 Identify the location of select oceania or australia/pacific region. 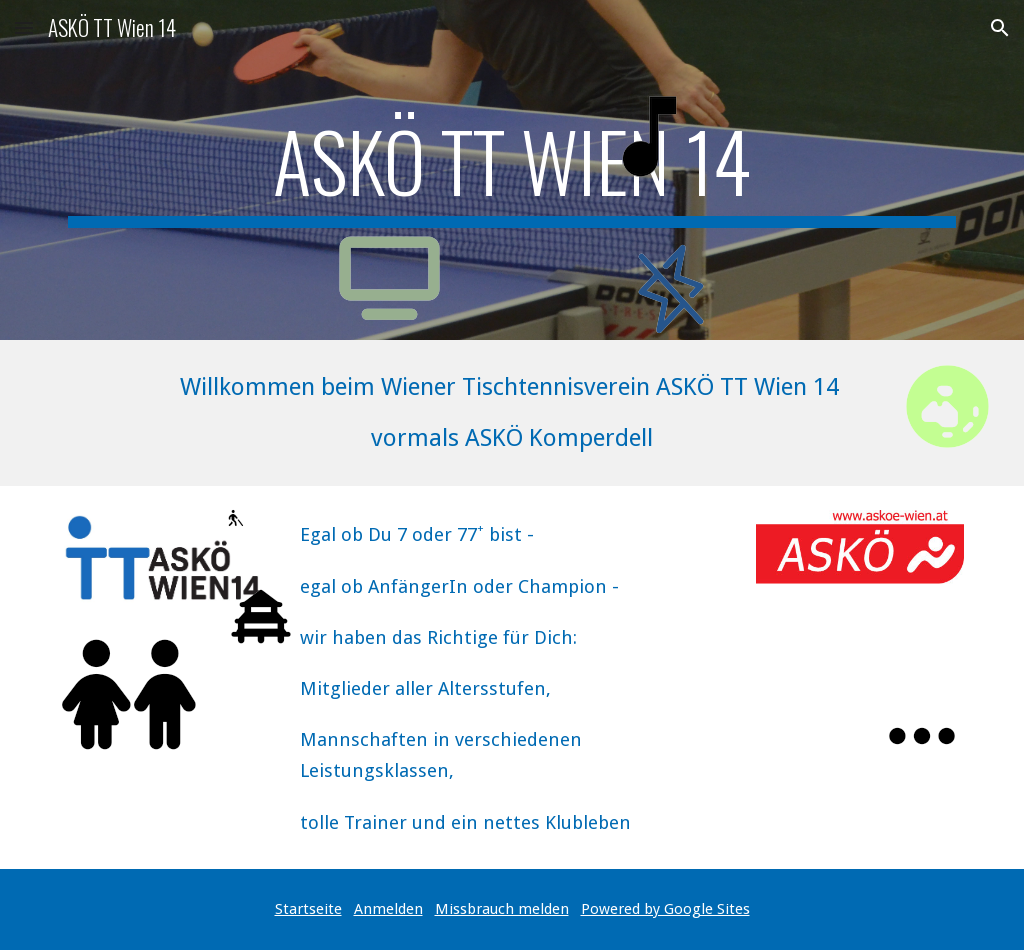
(947, 406).